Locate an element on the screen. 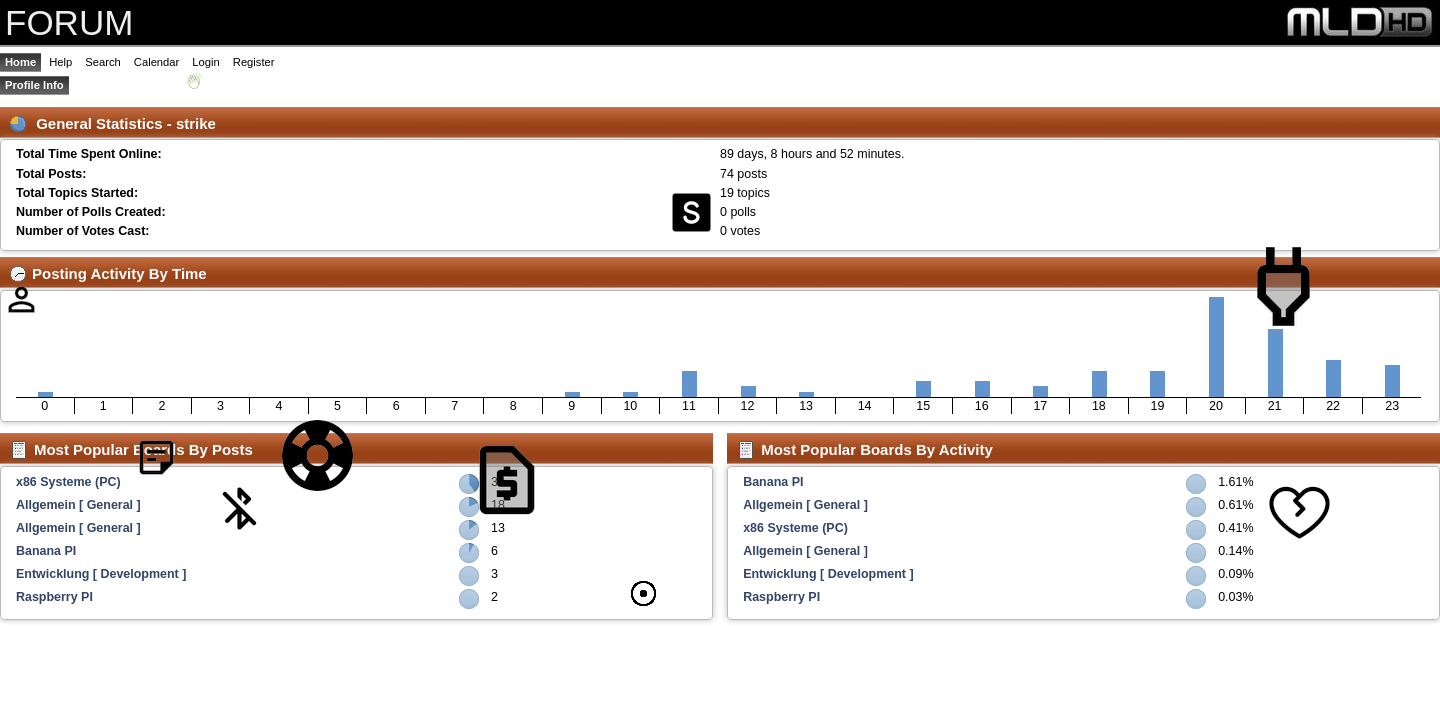 The height and width of the screenshot is (720, 1440). create a new note is located at coordinates (156, 457).